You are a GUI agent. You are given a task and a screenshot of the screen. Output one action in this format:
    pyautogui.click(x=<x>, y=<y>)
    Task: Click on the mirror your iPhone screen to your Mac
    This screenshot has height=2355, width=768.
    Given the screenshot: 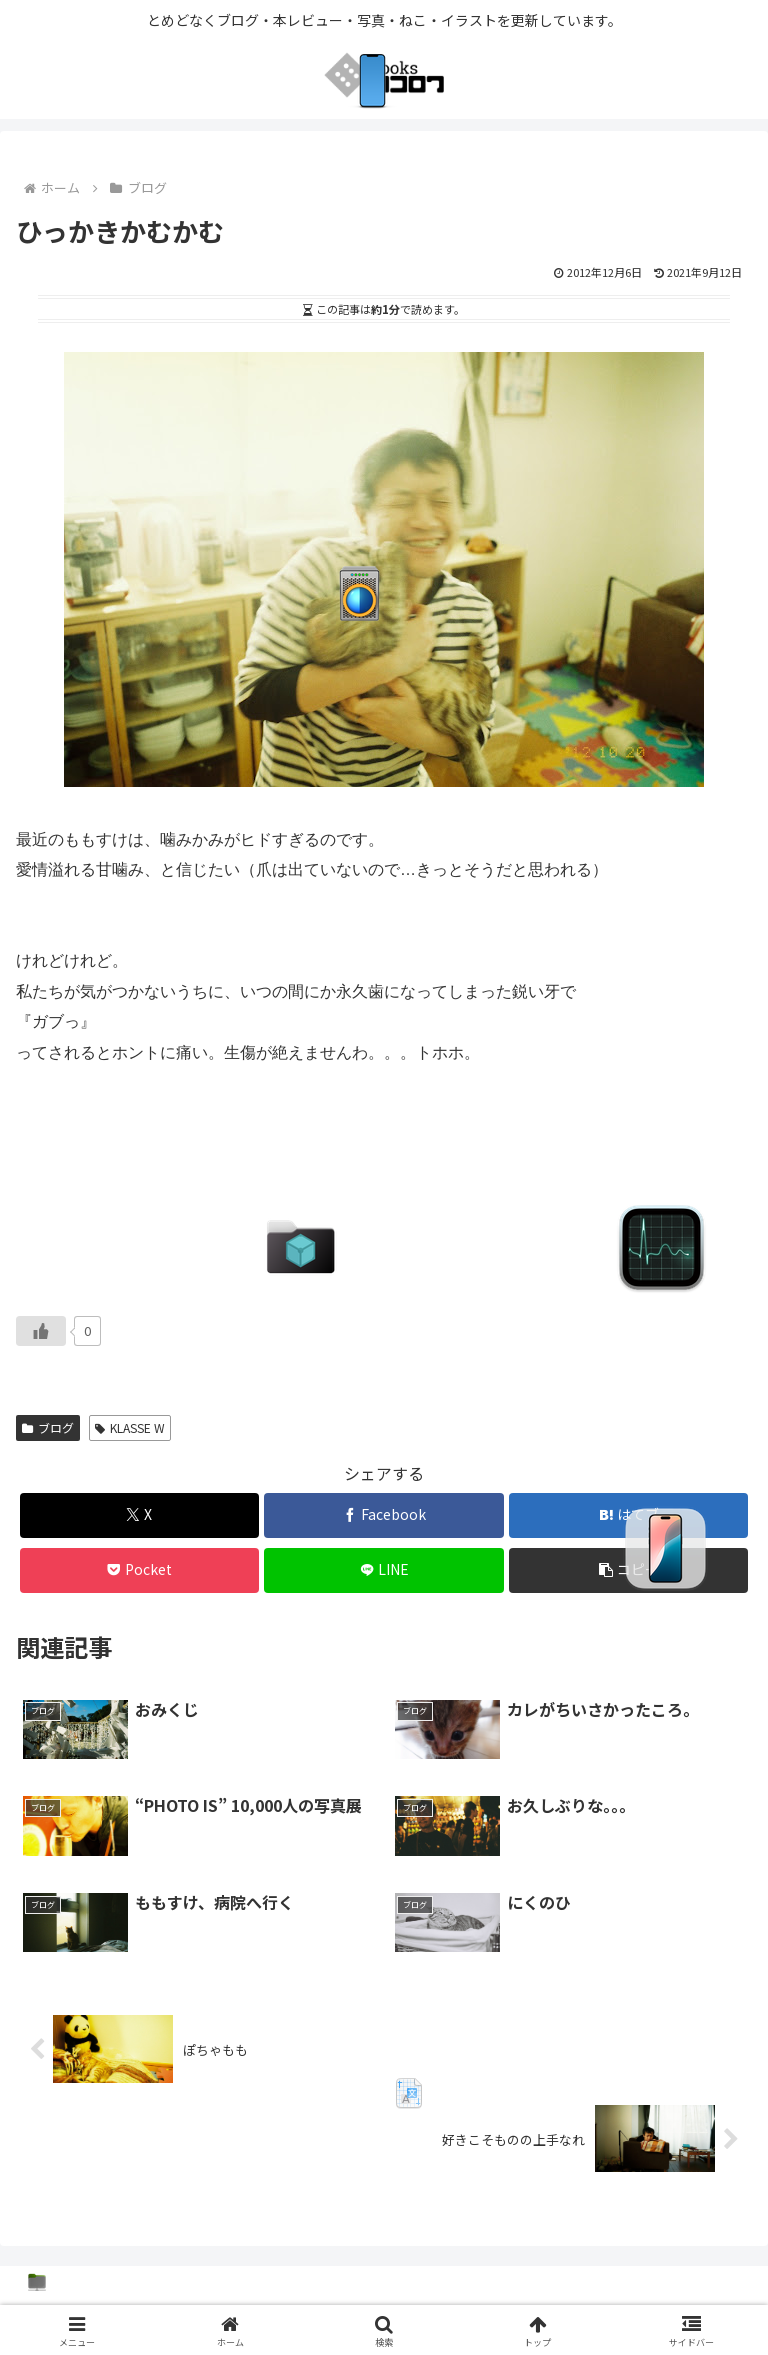 What is the action you would take?
    pyautogui.click(x=665, y=1548)
    